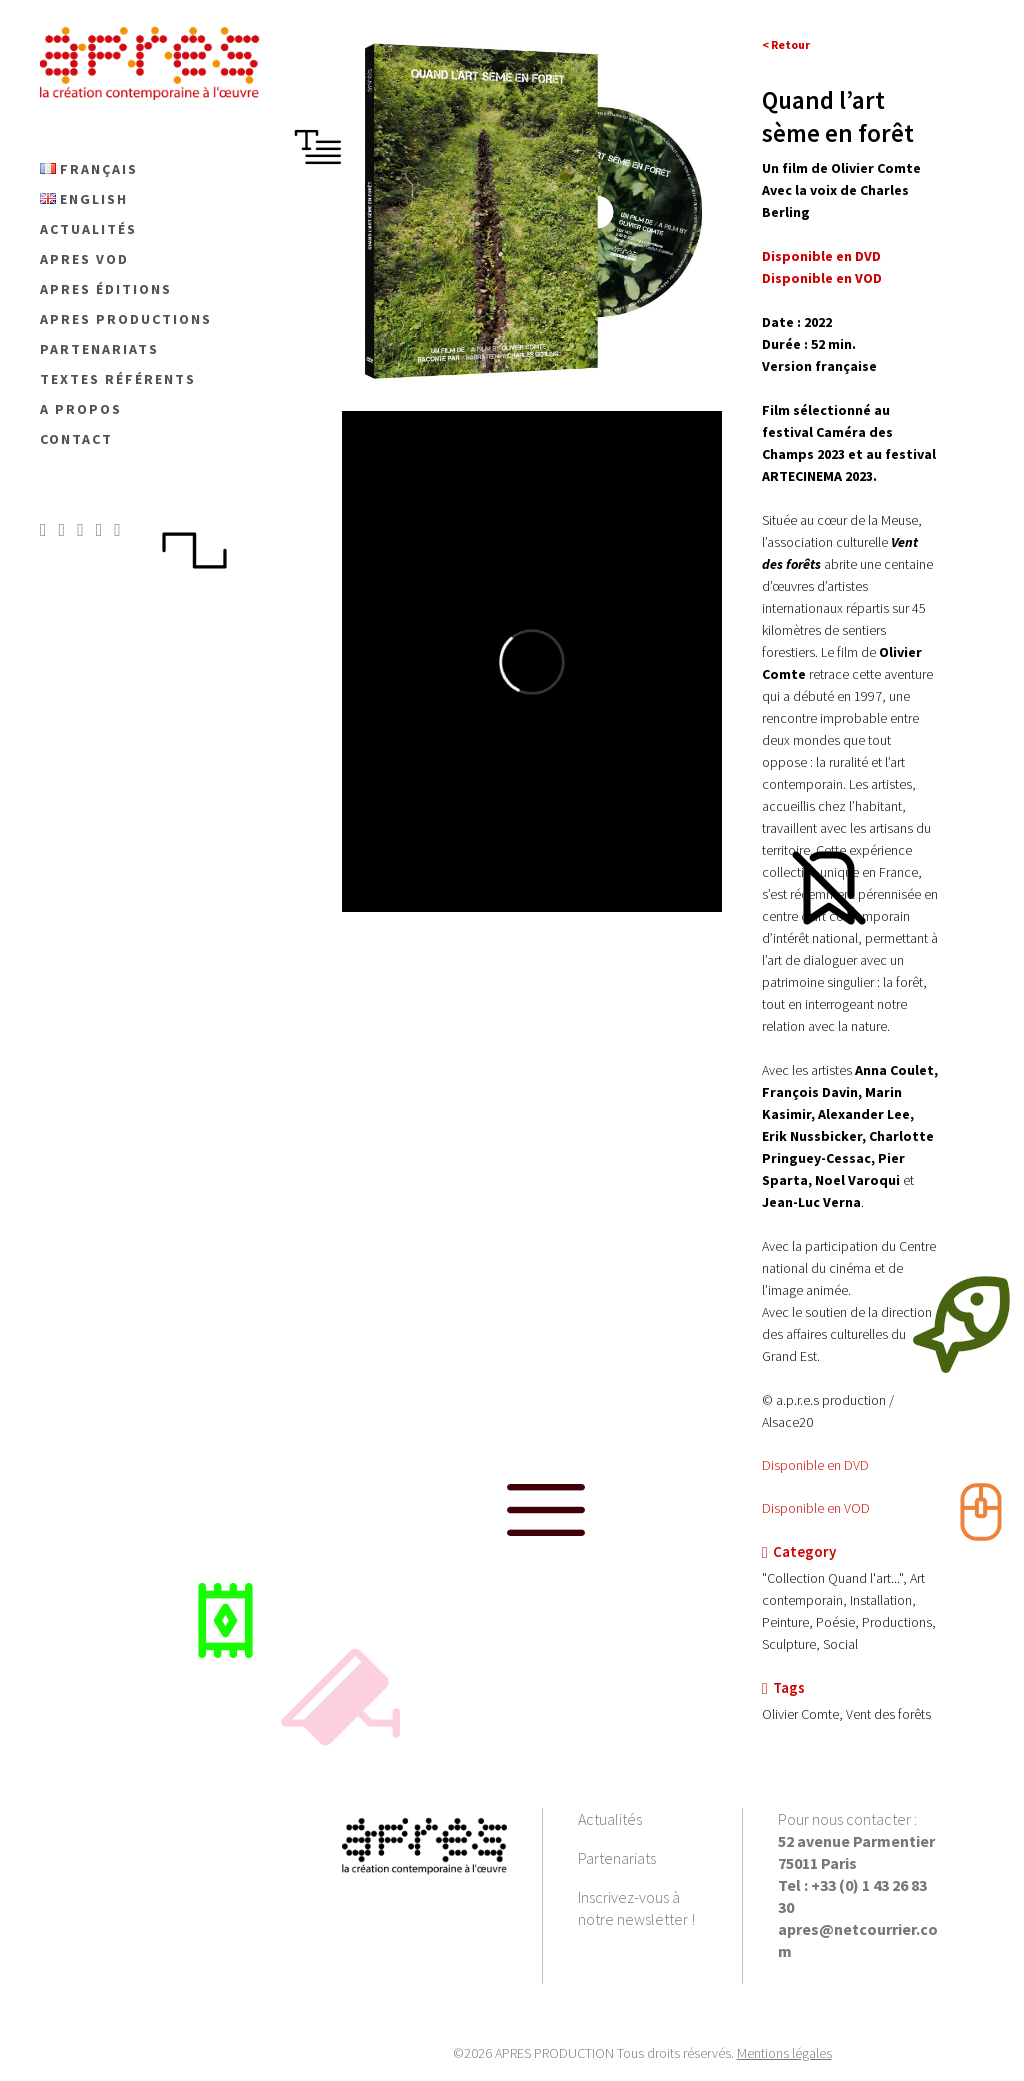  I want to click on toggle square wave audio signal, so click(194, 550).